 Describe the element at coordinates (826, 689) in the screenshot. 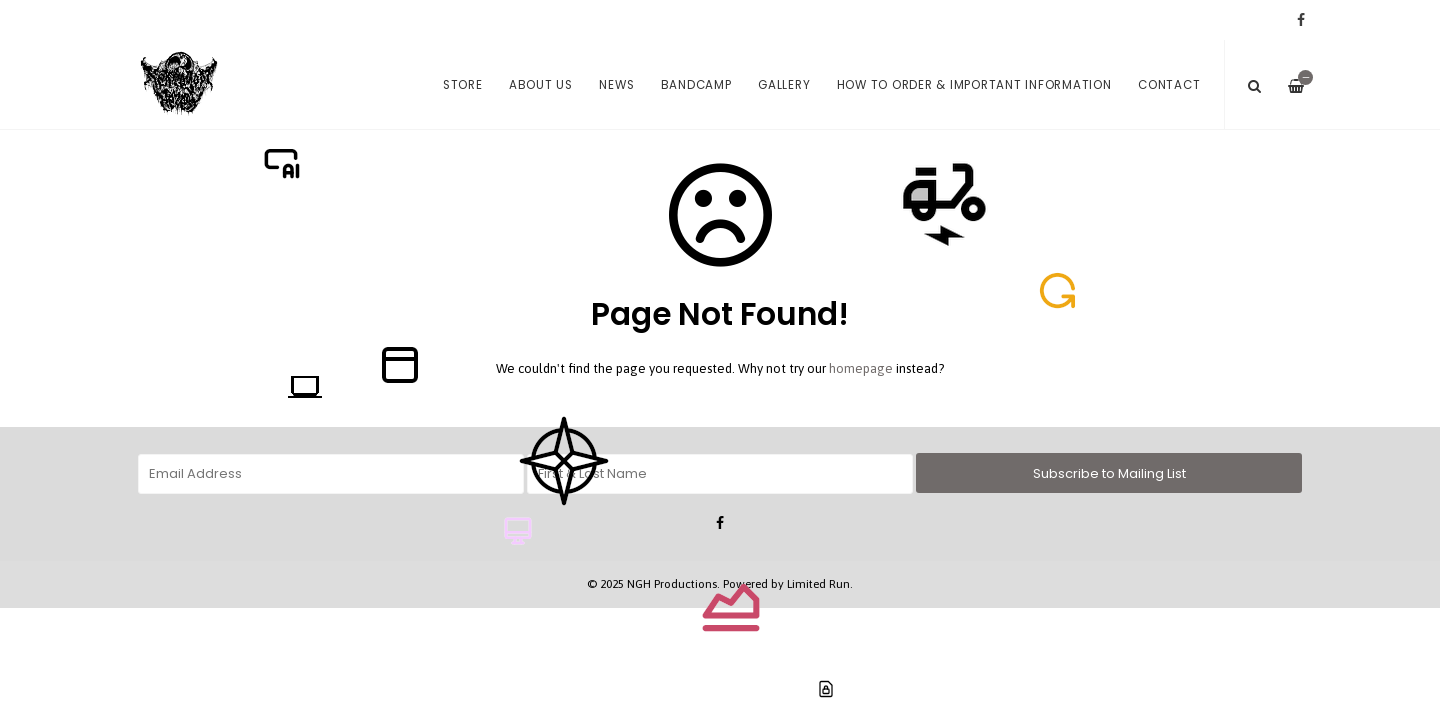

I see `indicates a protected or encrypted file` at that location.